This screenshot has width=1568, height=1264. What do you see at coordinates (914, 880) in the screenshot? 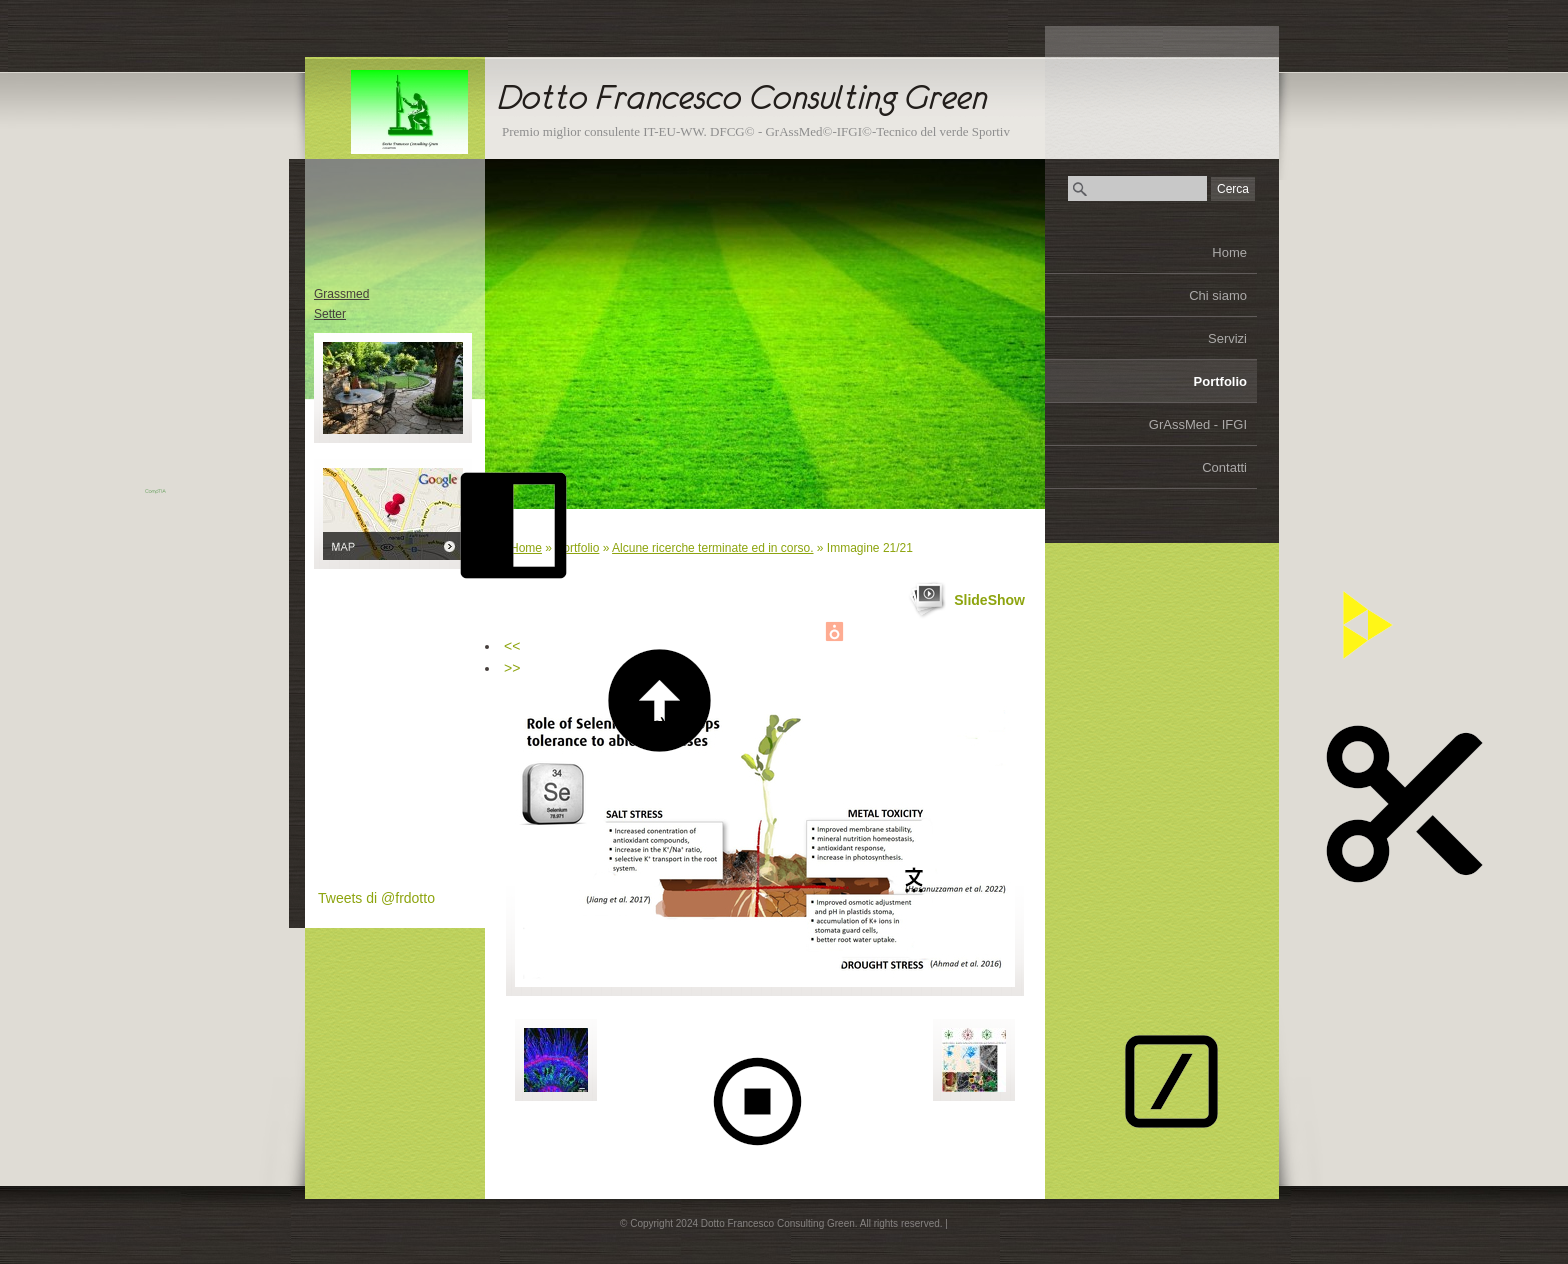
I see `add emphasis marks to chinese text` at bounding box center [914, 880].